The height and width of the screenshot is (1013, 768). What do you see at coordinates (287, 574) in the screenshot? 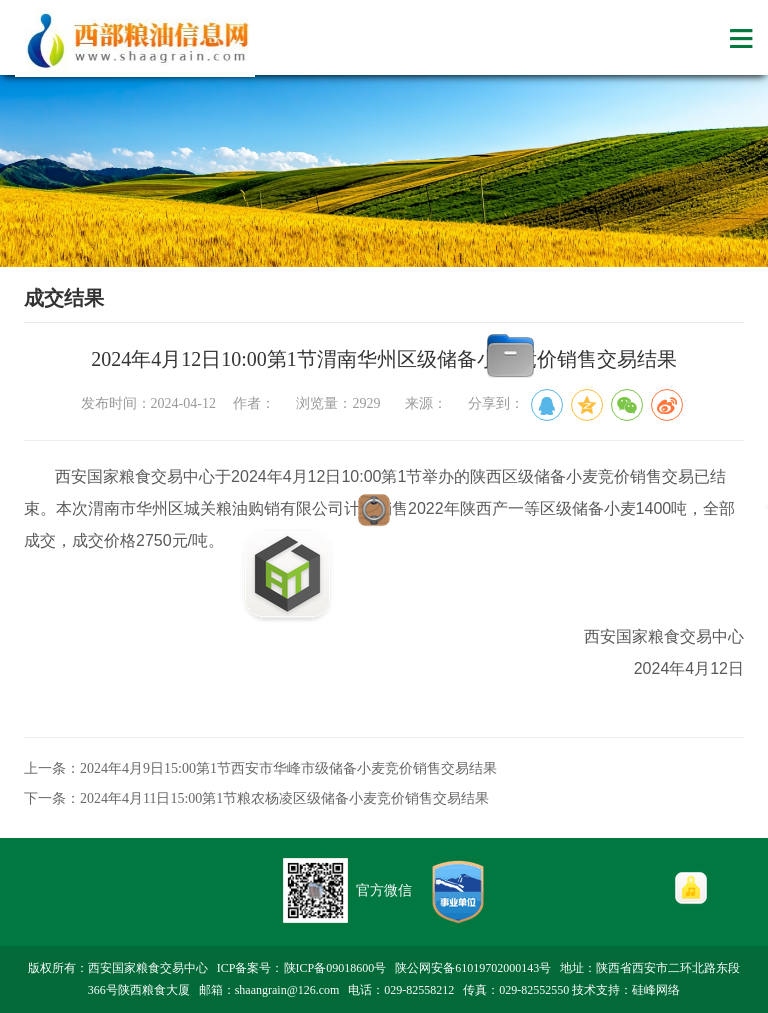
I see `launch atlauncher minecraft mod manager` at bounding box center [287, 574].